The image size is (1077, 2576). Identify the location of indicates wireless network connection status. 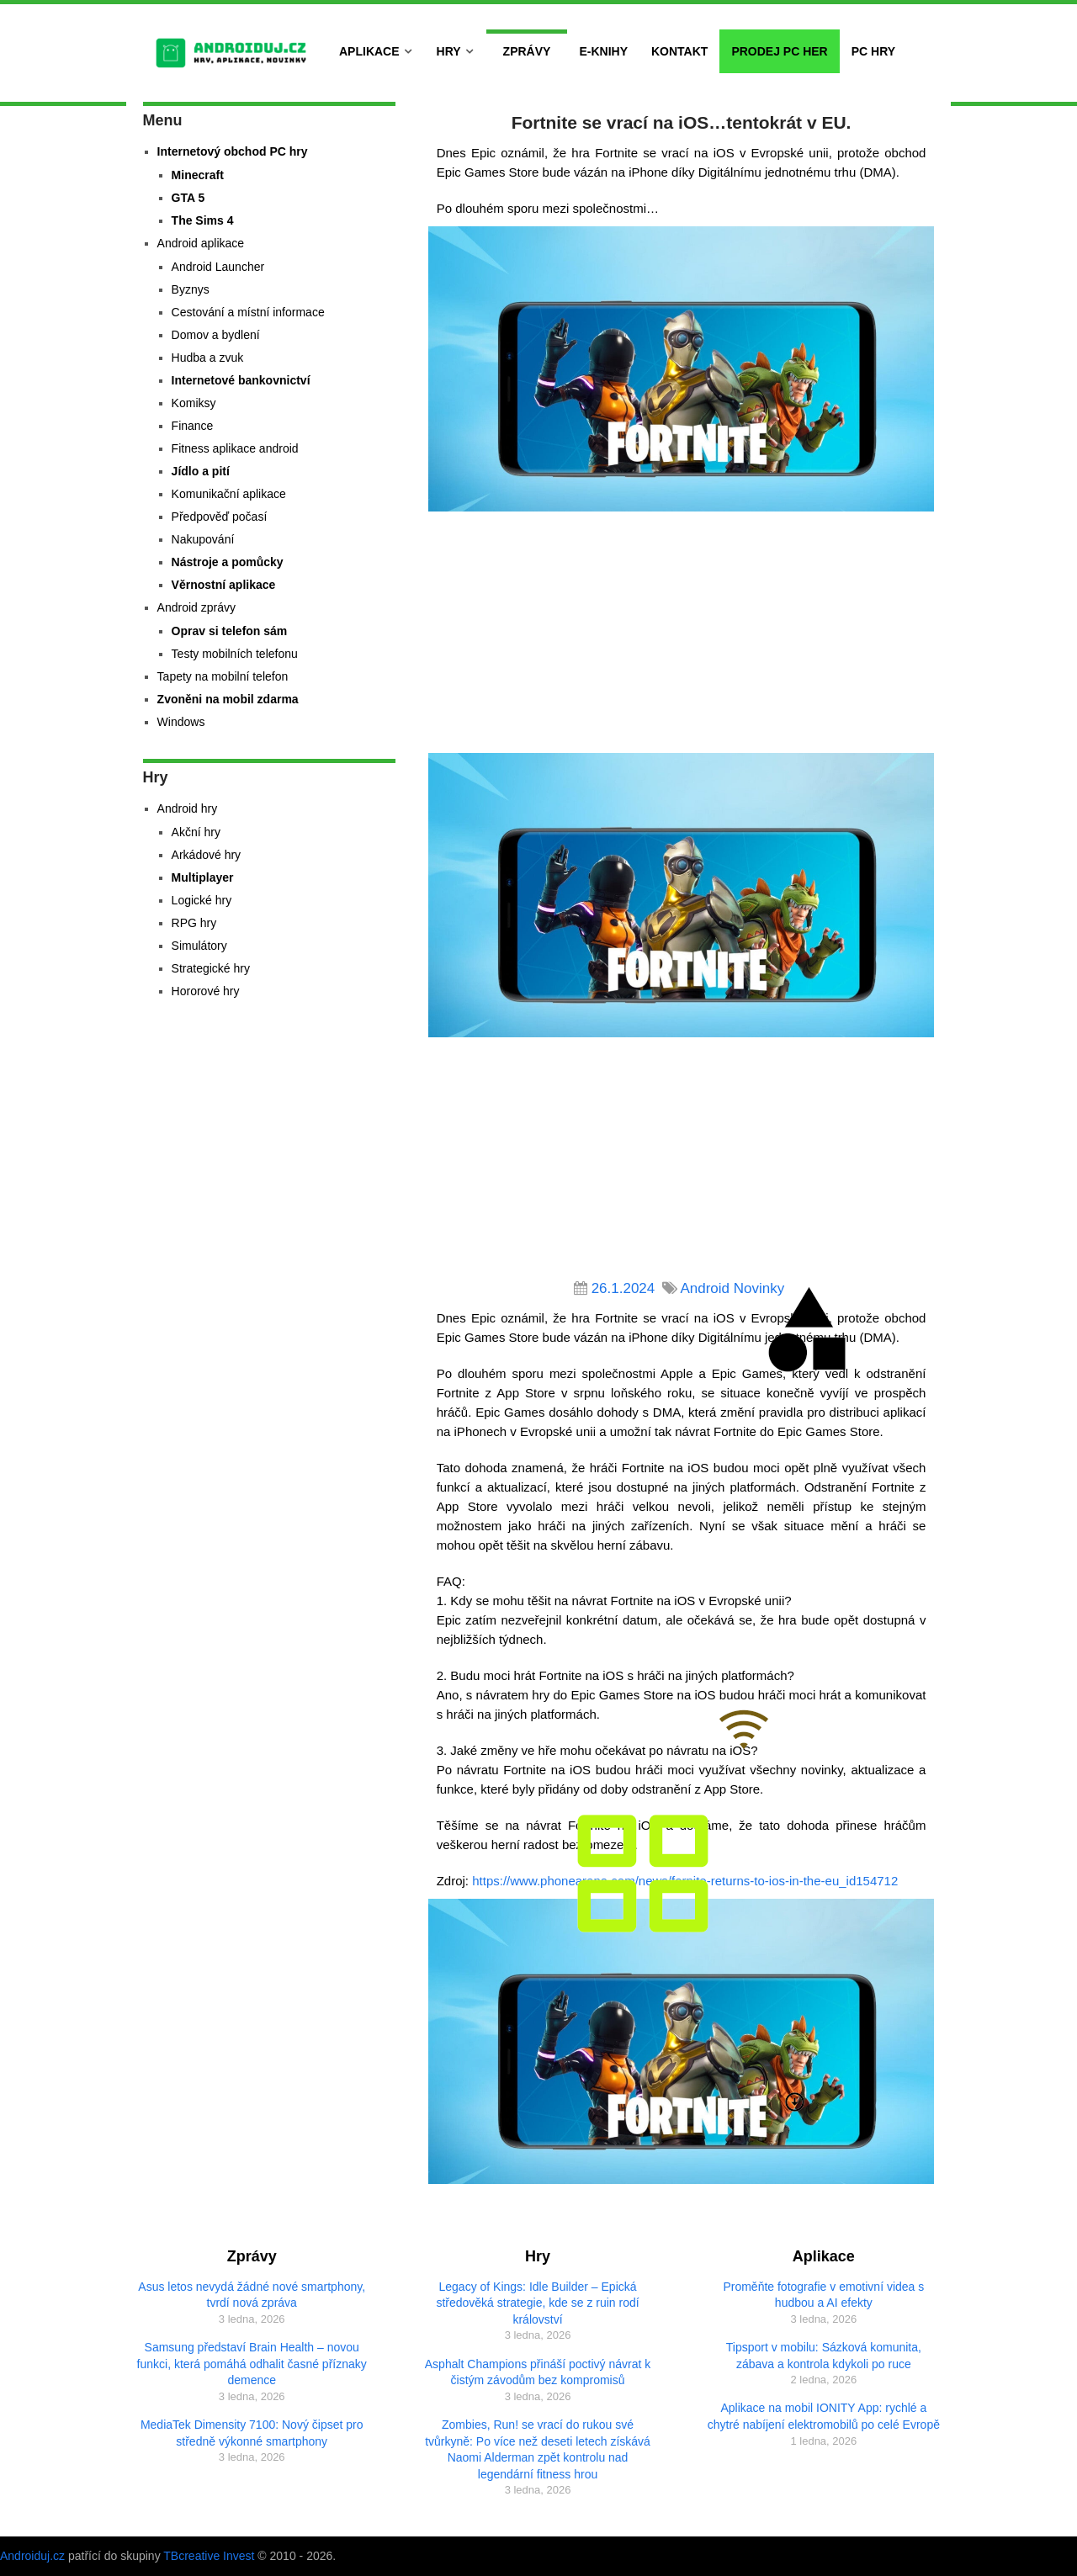
(744, 1730).